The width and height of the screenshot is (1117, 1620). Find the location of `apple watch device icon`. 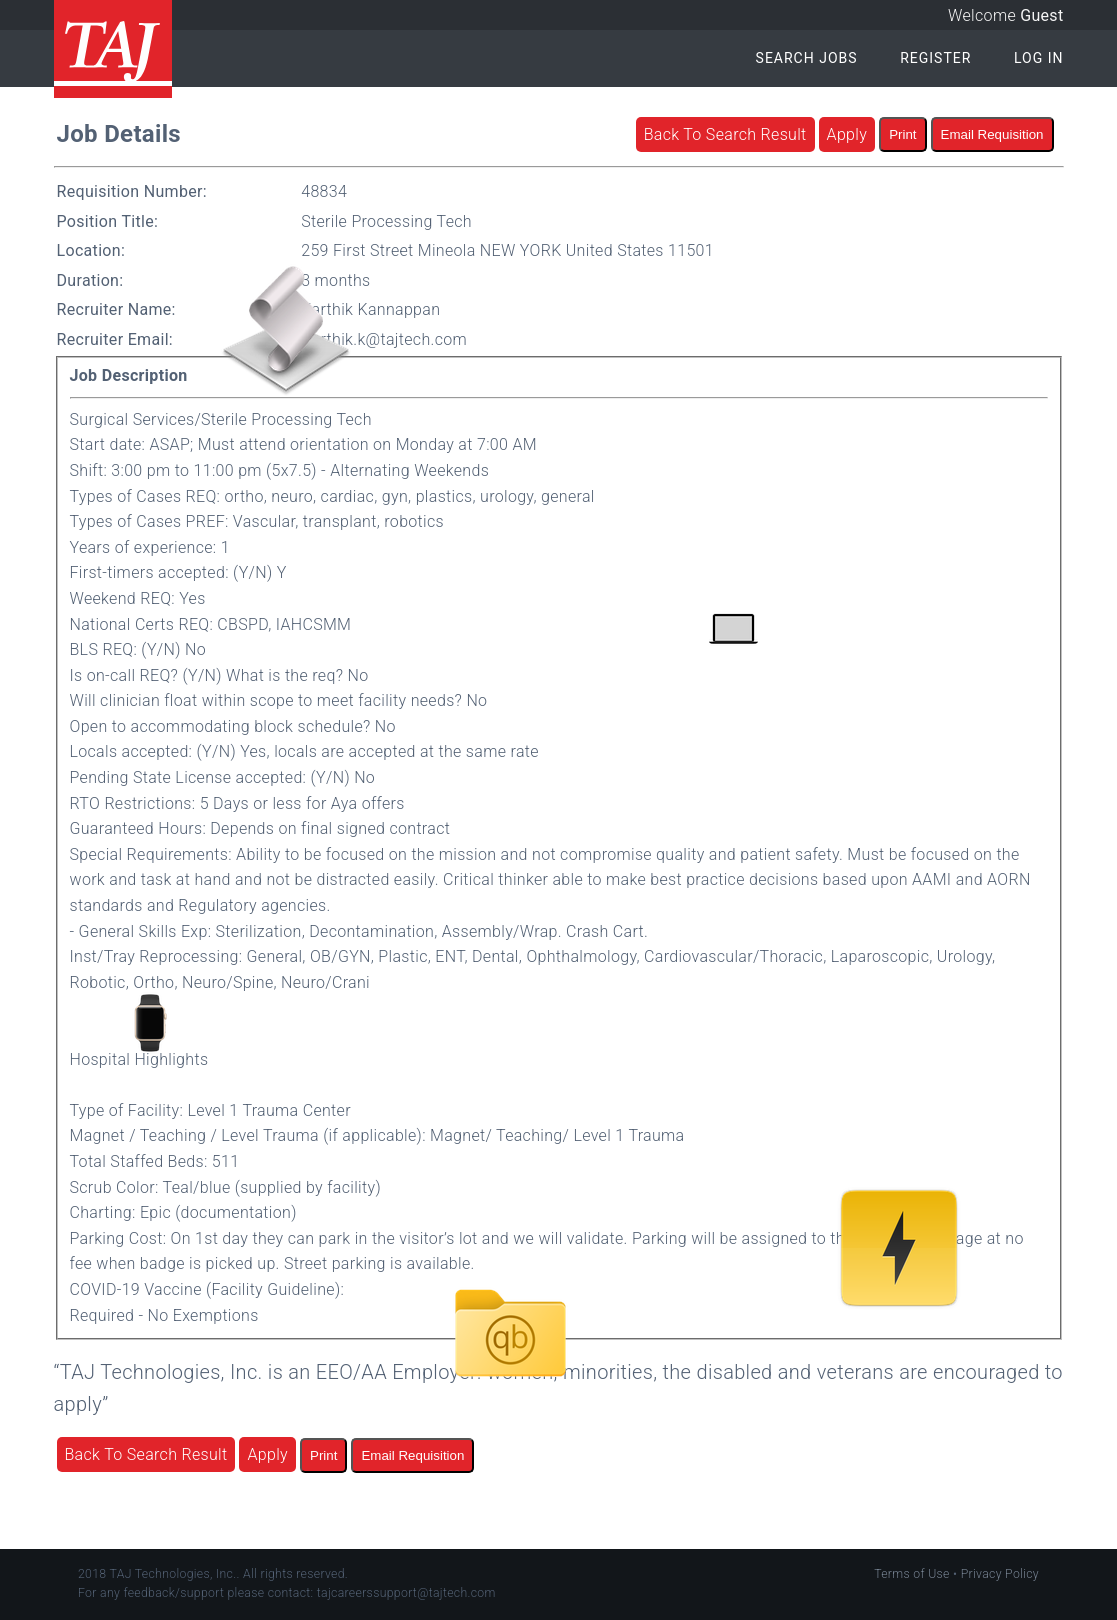

apple watch device icon is located at coordinates (150, 1023).